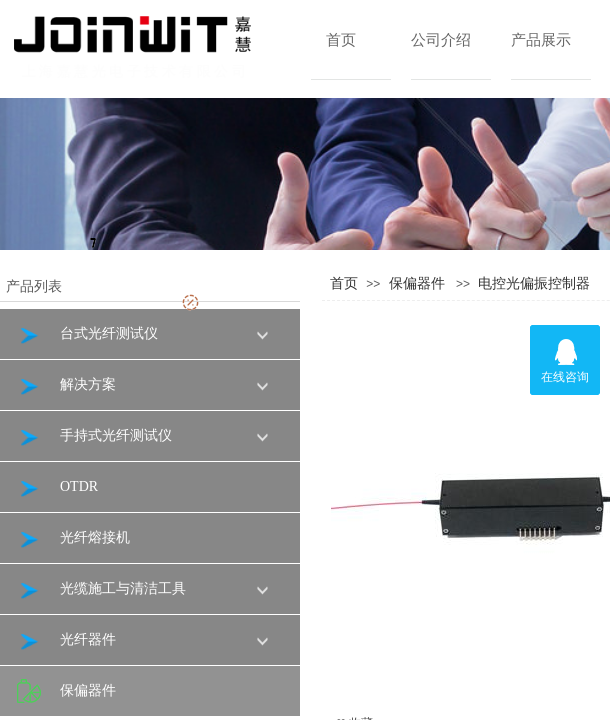 Image resolution: width=610 pixels, height=720 pixels. I want to click on indicates a discount or promotion in progress, so click(190, 302).